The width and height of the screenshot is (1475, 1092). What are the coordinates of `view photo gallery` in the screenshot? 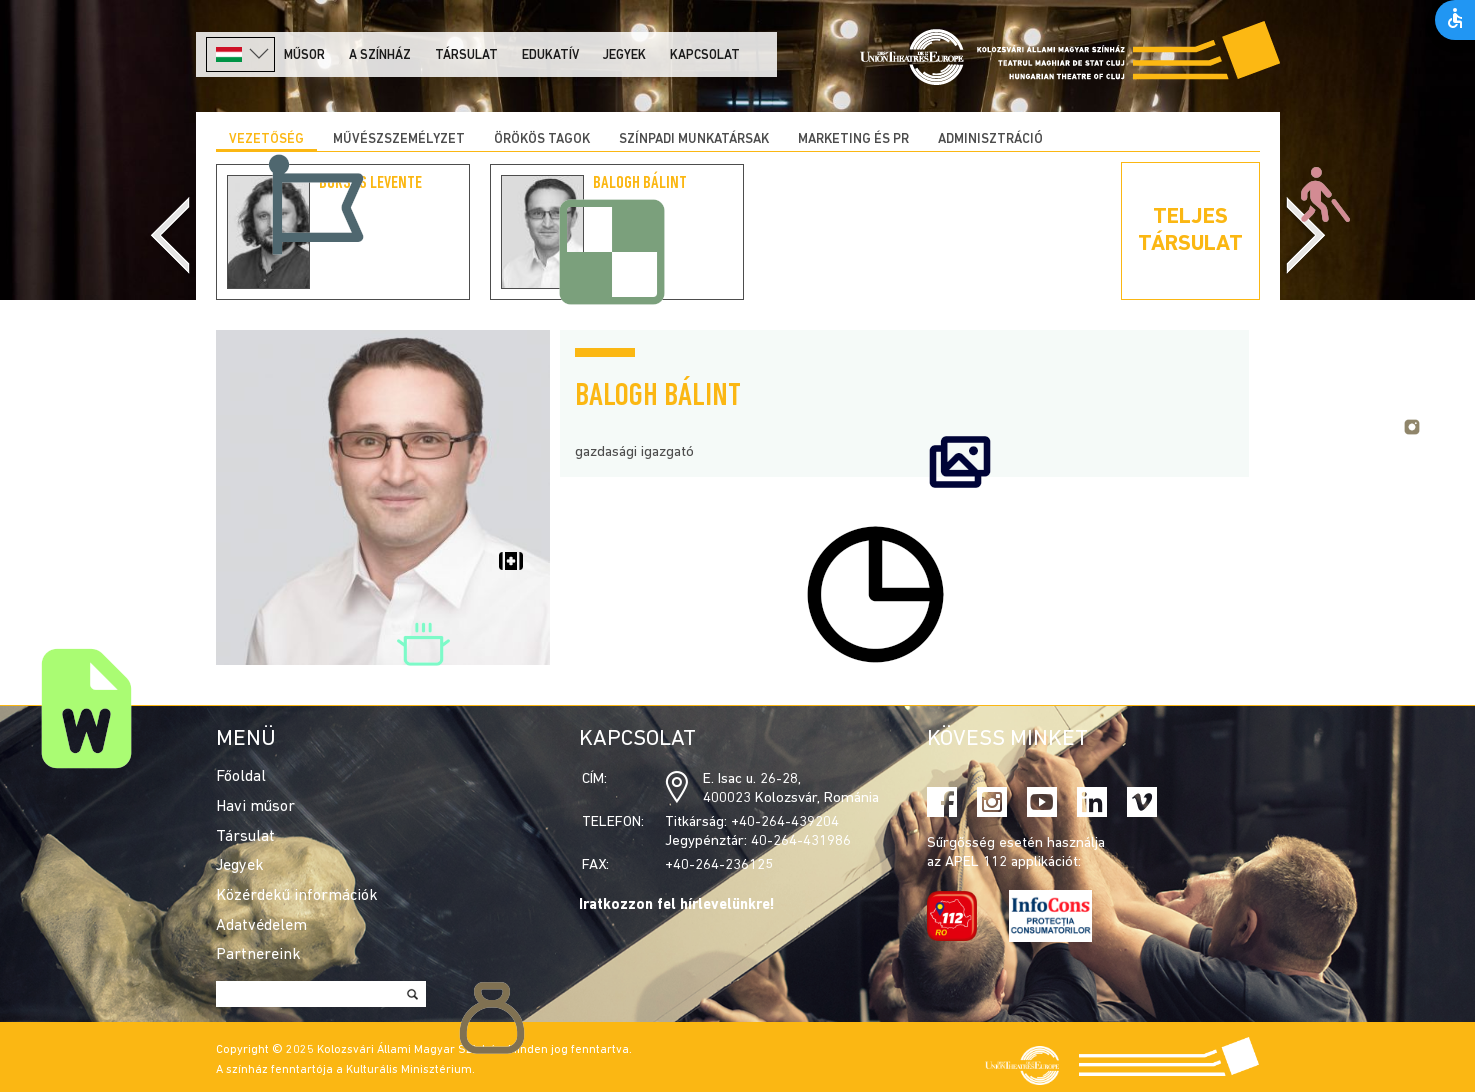 It's located at (960, 462).